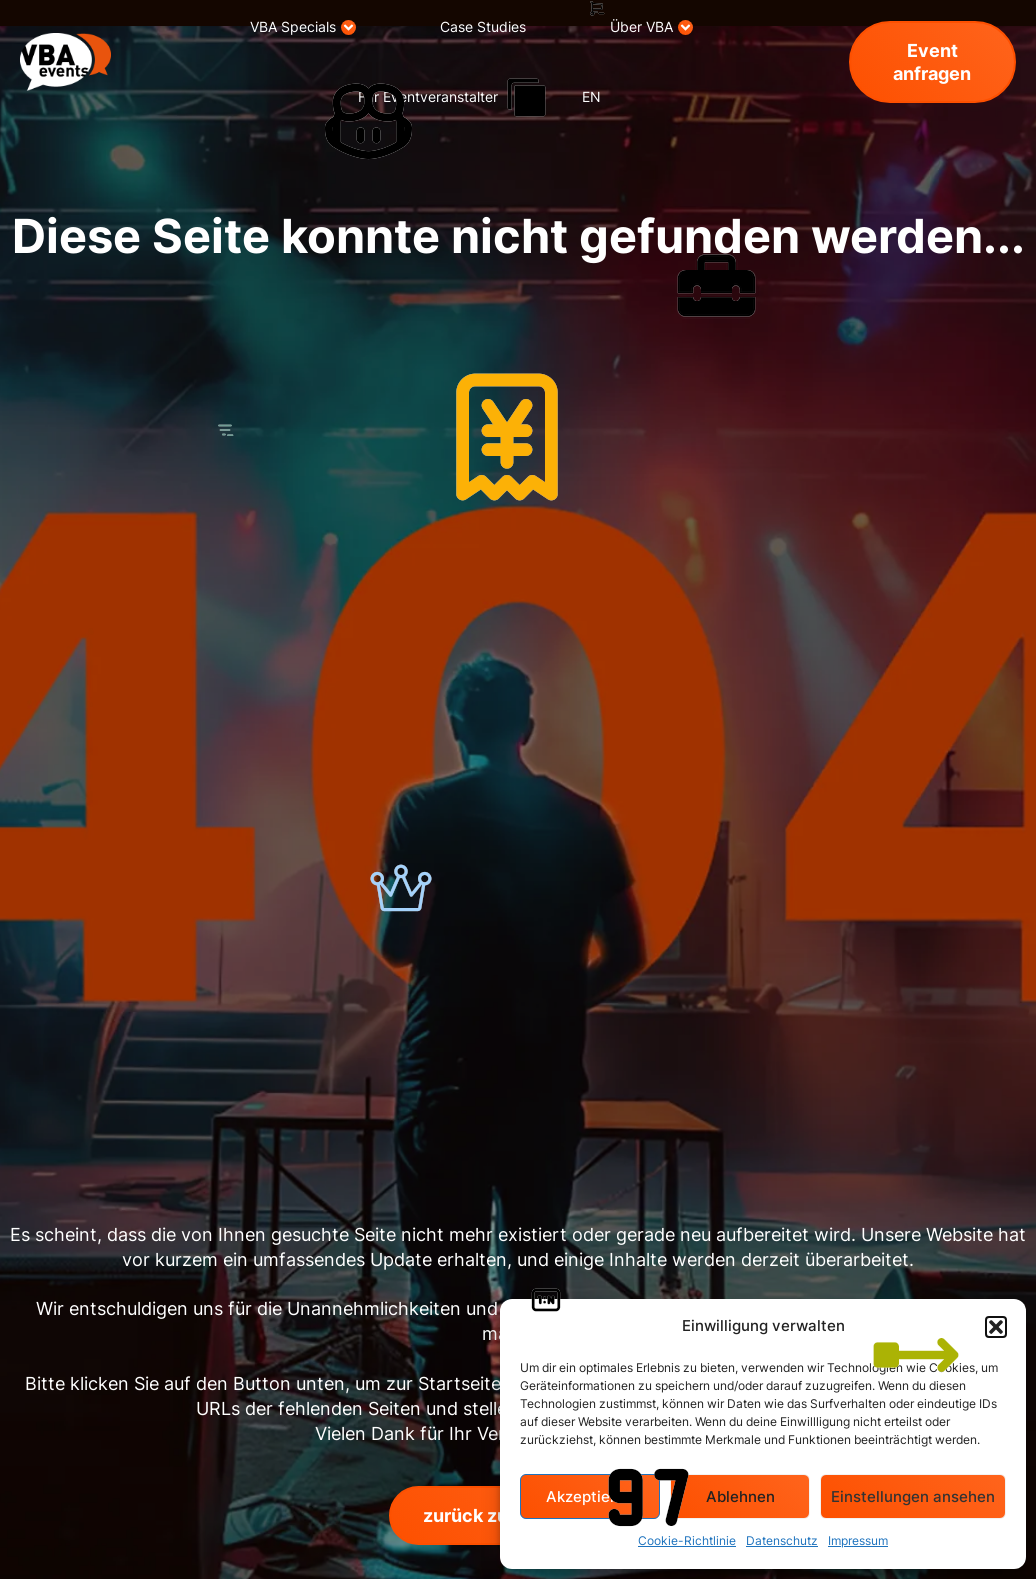  What do you see at coordinates (368, 119) in the screenshot?
I see `access github copilot AI coding assistant` at bounding box center [368, 119].